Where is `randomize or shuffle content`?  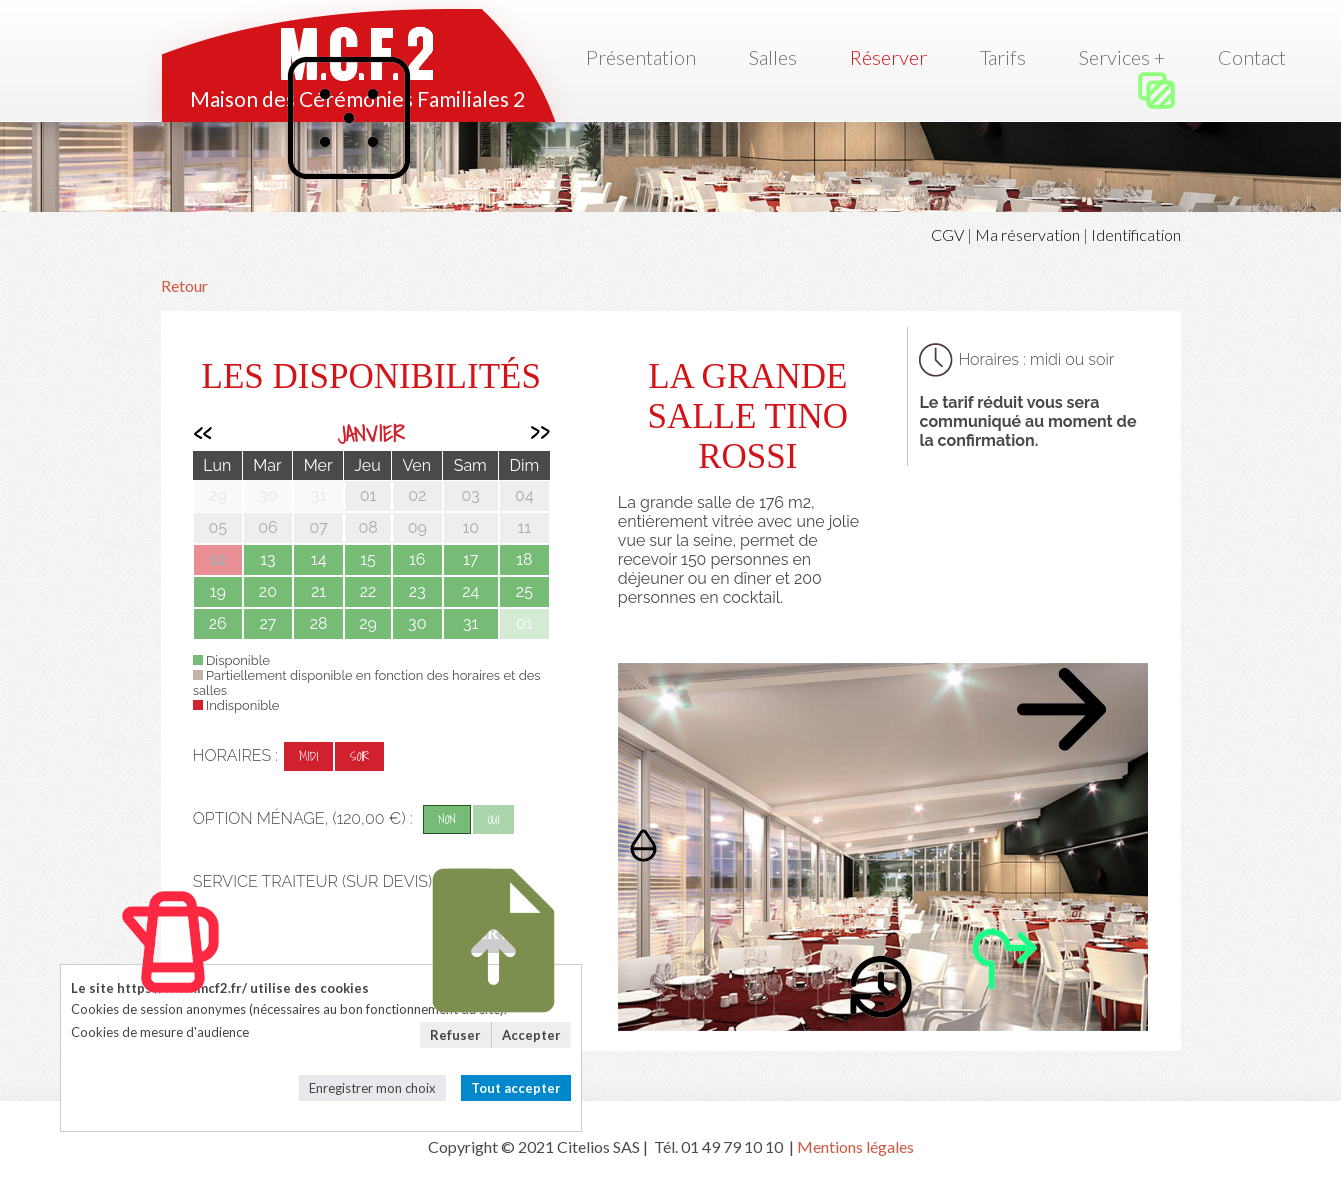 randomize or shuffle content is located at coordinates (349, 118).